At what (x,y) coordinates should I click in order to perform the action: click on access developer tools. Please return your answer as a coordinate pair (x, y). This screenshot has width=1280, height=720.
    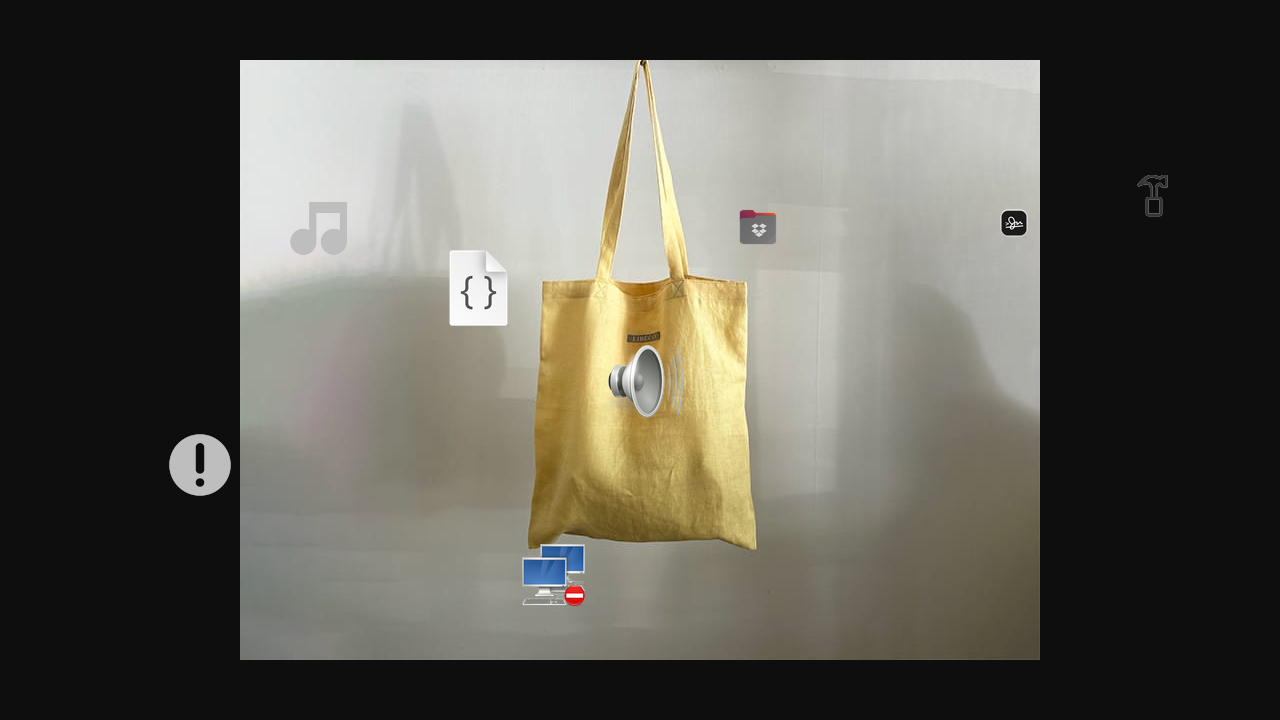
    Looking at the image, I should click on (1154, 197).